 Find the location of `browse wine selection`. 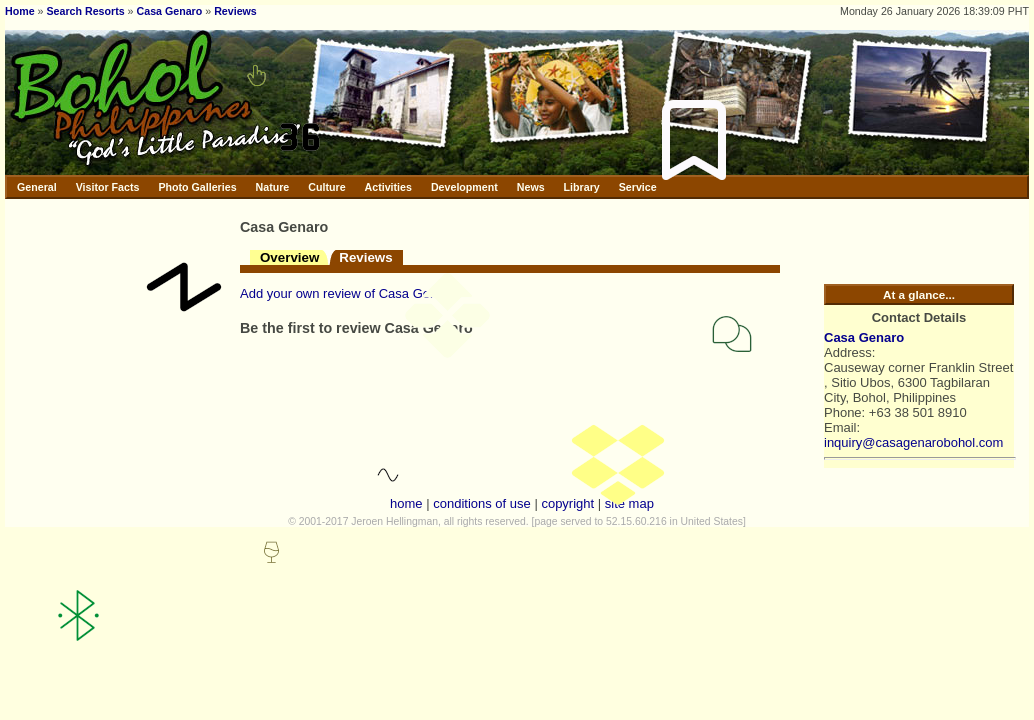

browse wine selection is located at coordinates (271, 551).